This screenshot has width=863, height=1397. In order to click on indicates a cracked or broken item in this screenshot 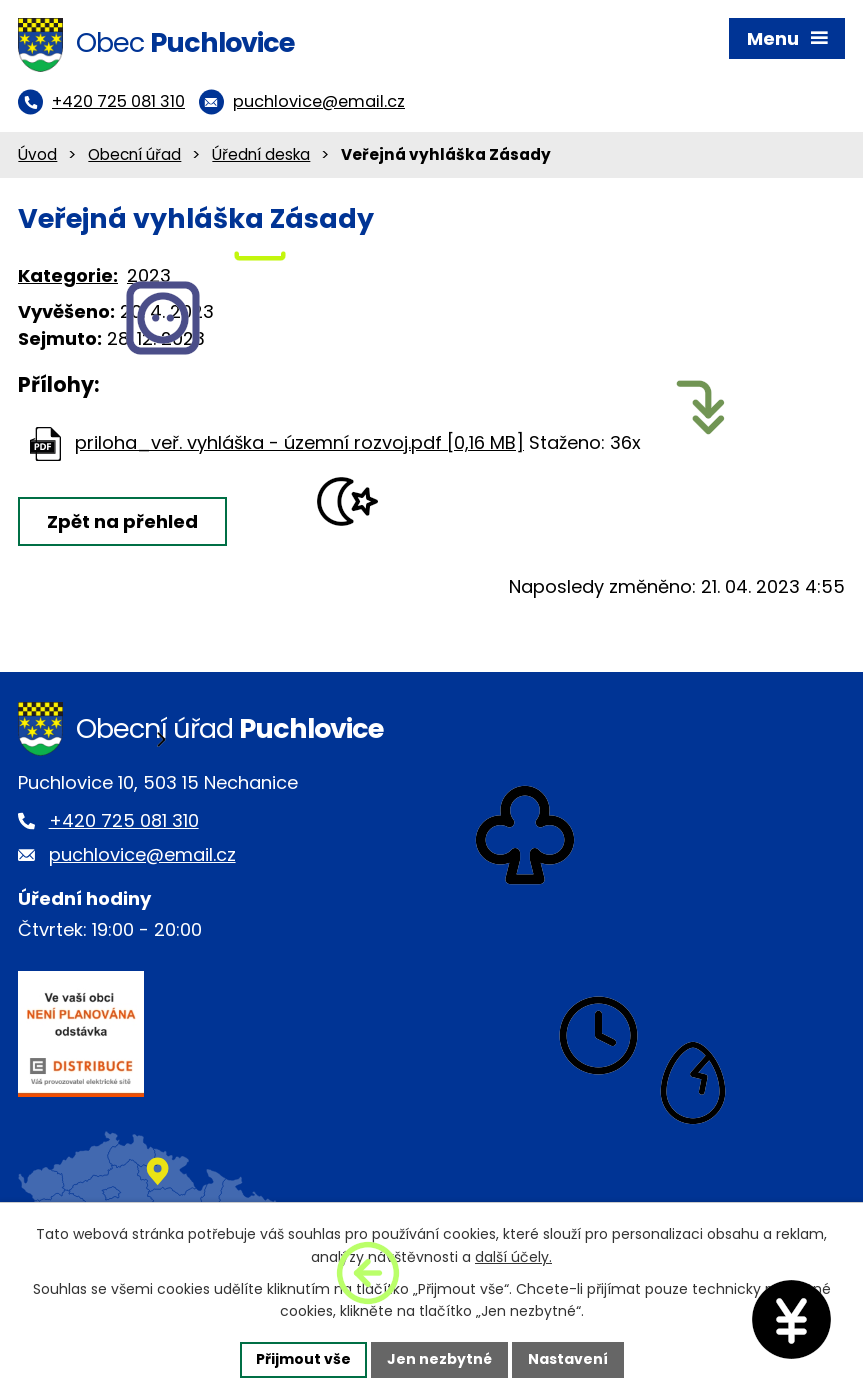, I will do `click(693, 1083)`.